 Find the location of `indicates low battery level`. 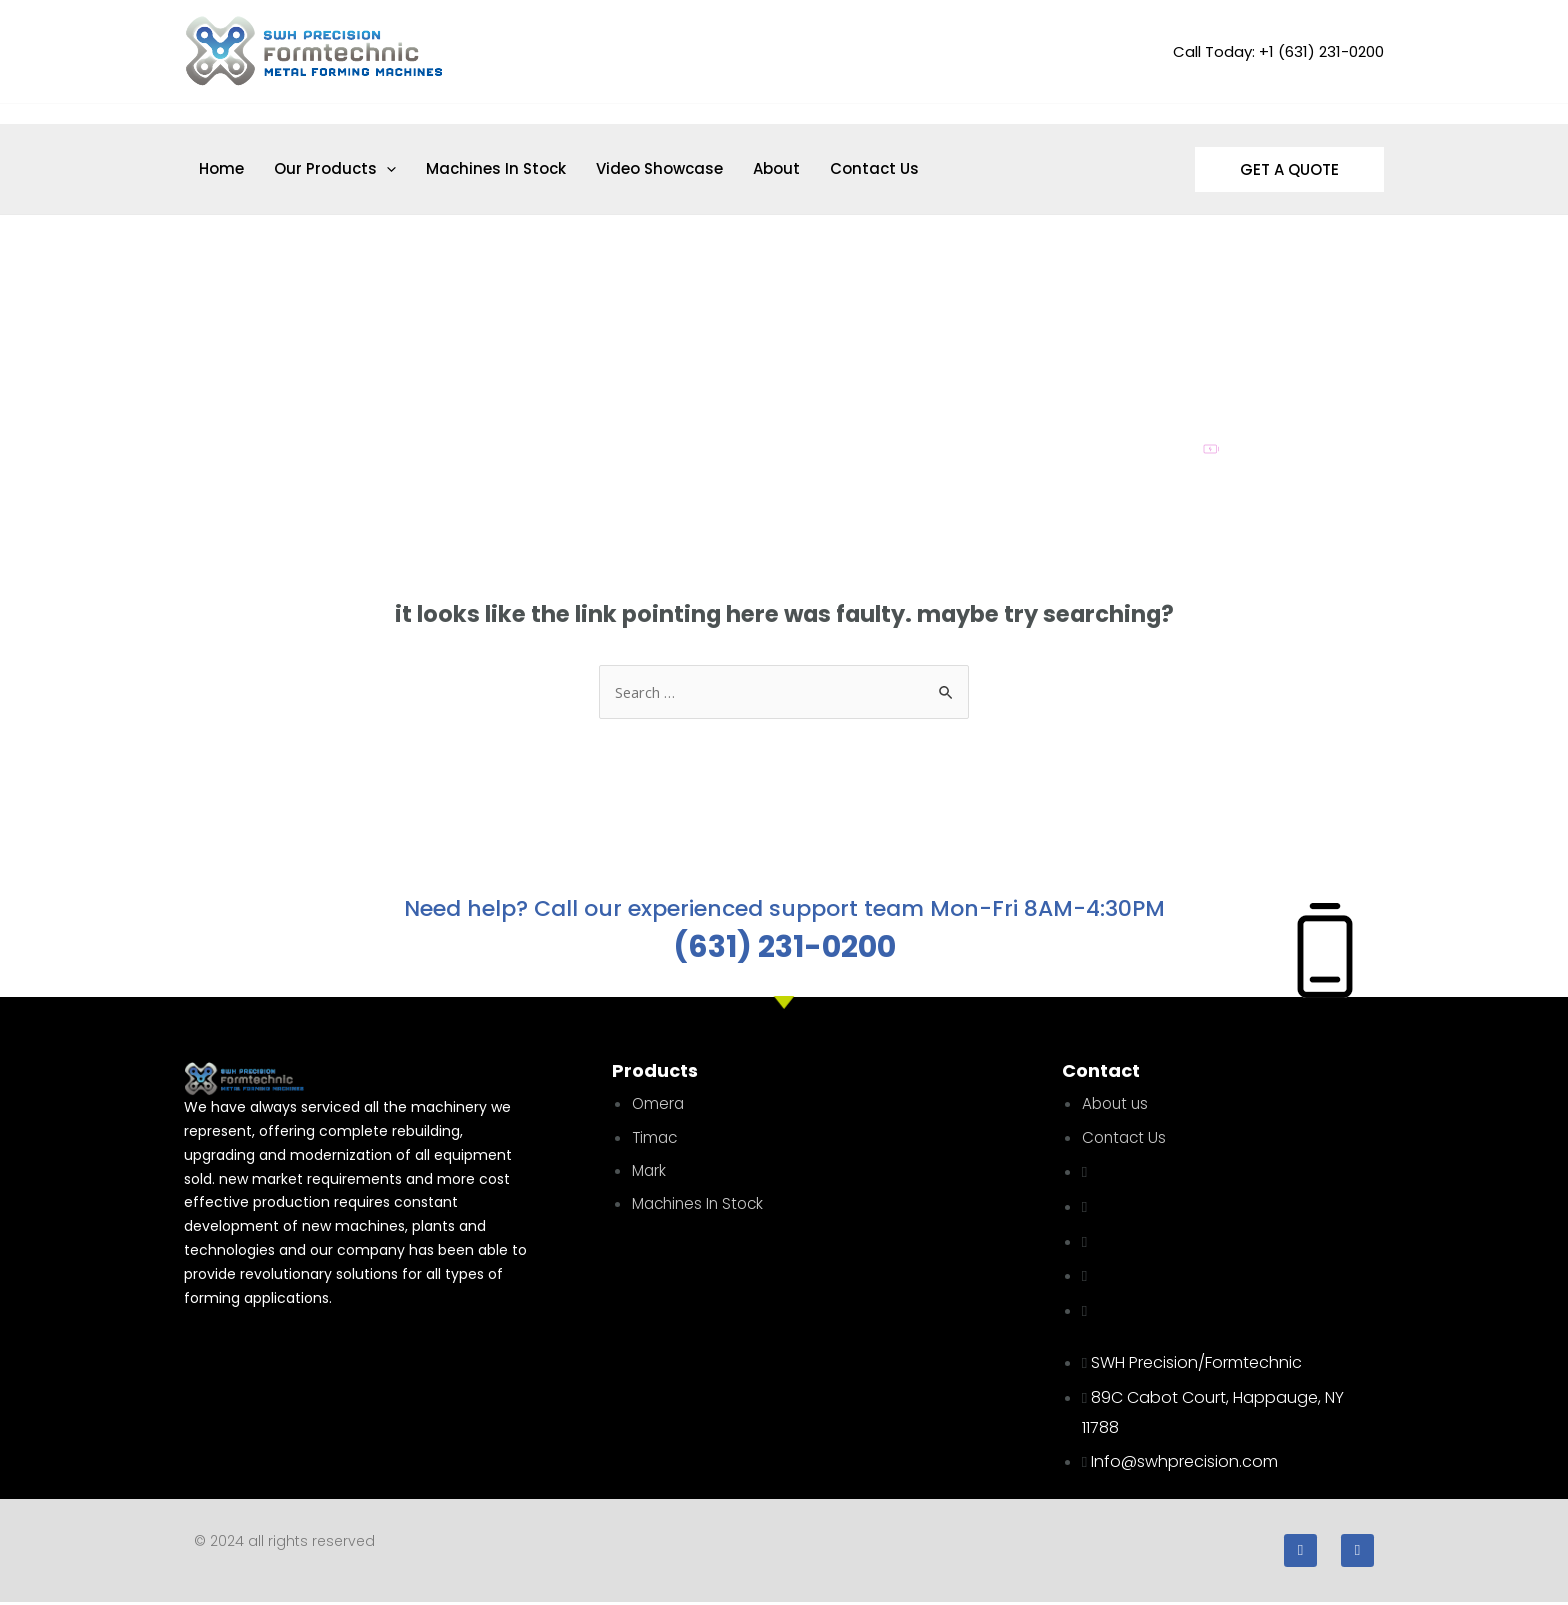

indicates low battery level is located at coordinates (1325, 952).